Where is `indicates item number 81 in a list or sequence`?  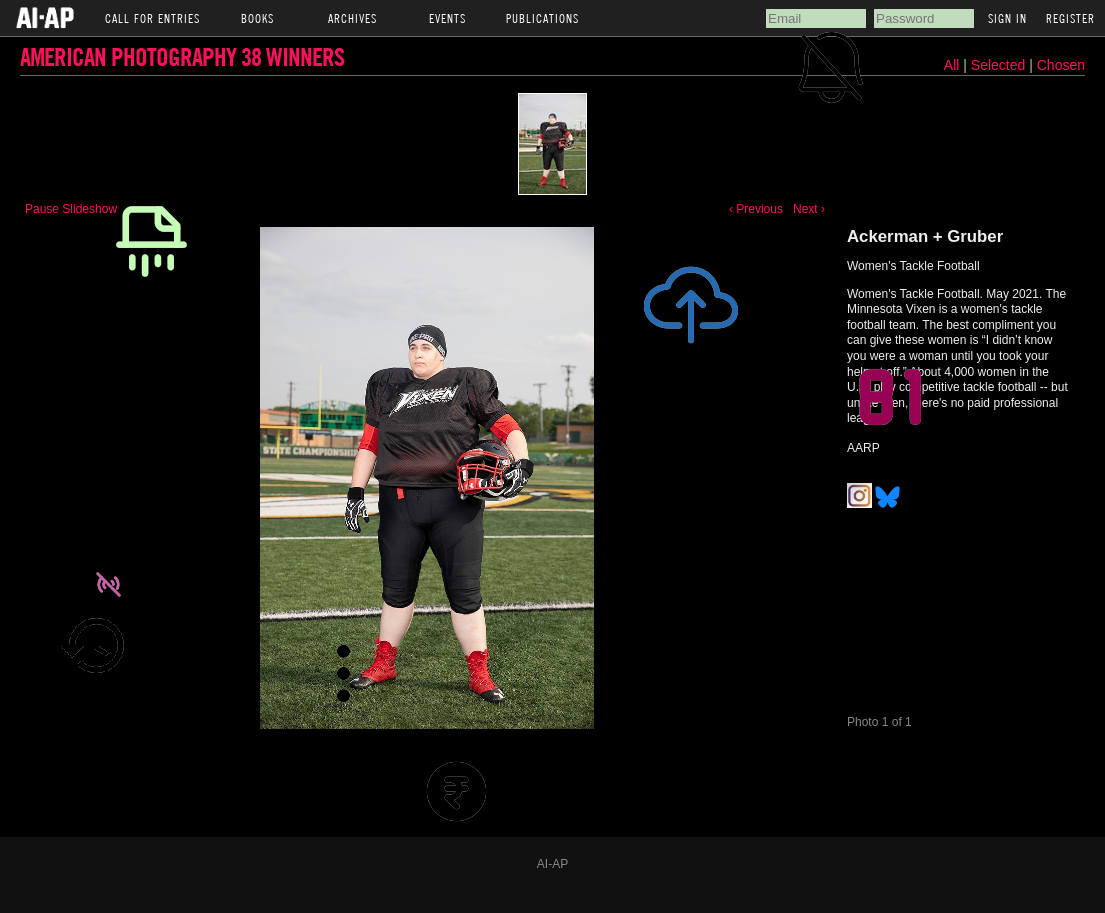
indicates item number 81 in a list or sequence is located at coordinates (893, 397).